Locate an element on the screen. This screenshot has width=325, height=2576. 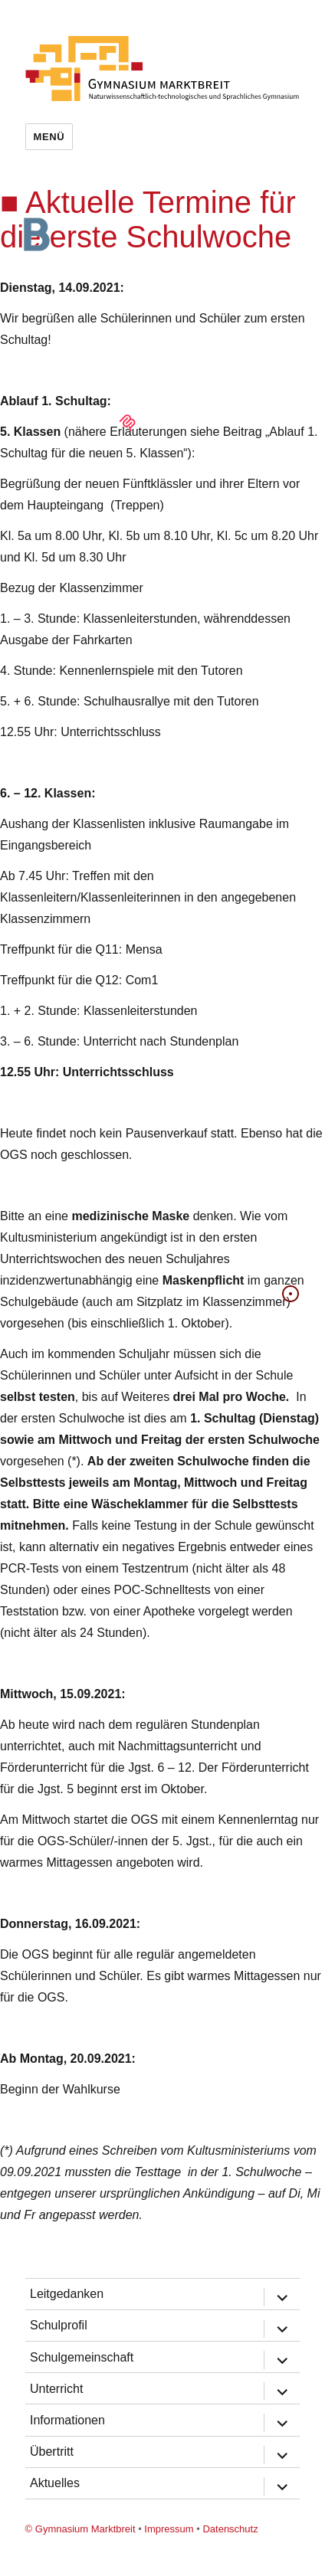
access model context protocol settings is located at coordinates (127, 423).